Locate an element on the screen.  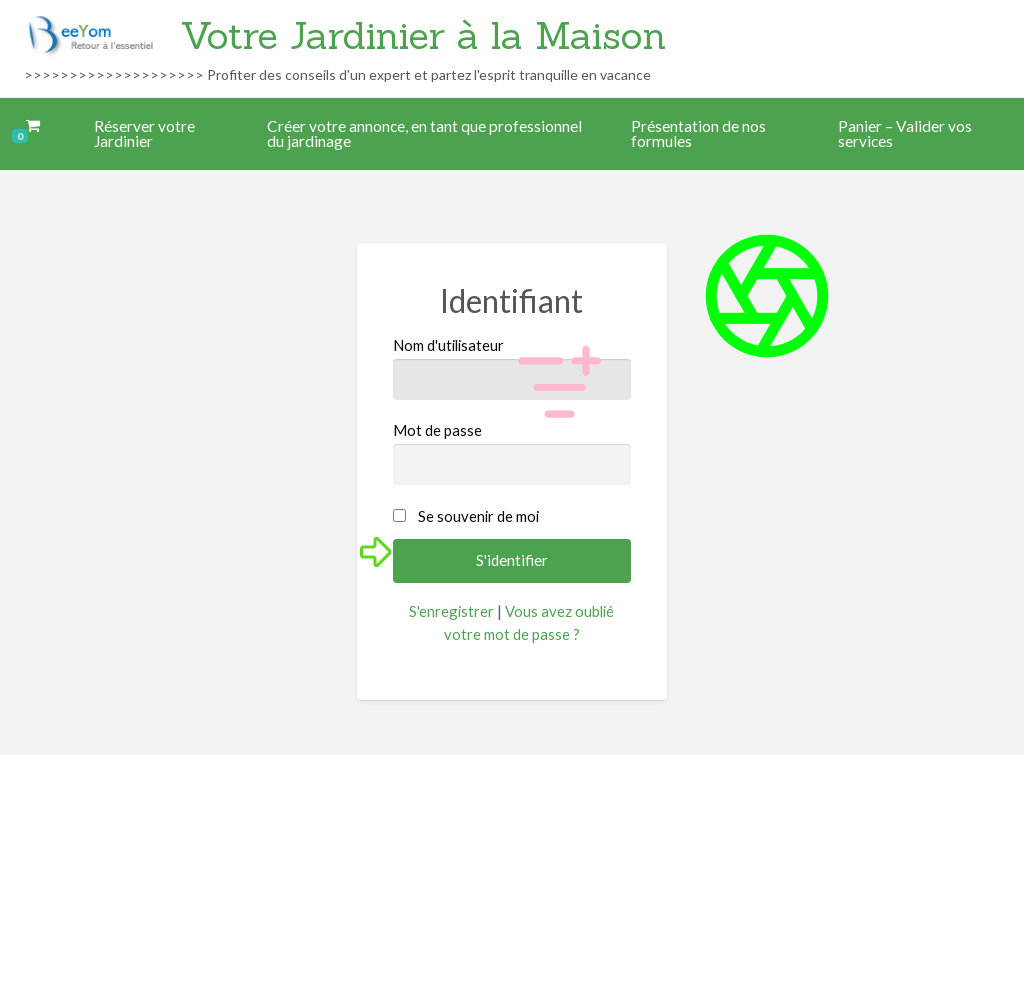
navigate to the next item or step is located at coordinates (375, 552).